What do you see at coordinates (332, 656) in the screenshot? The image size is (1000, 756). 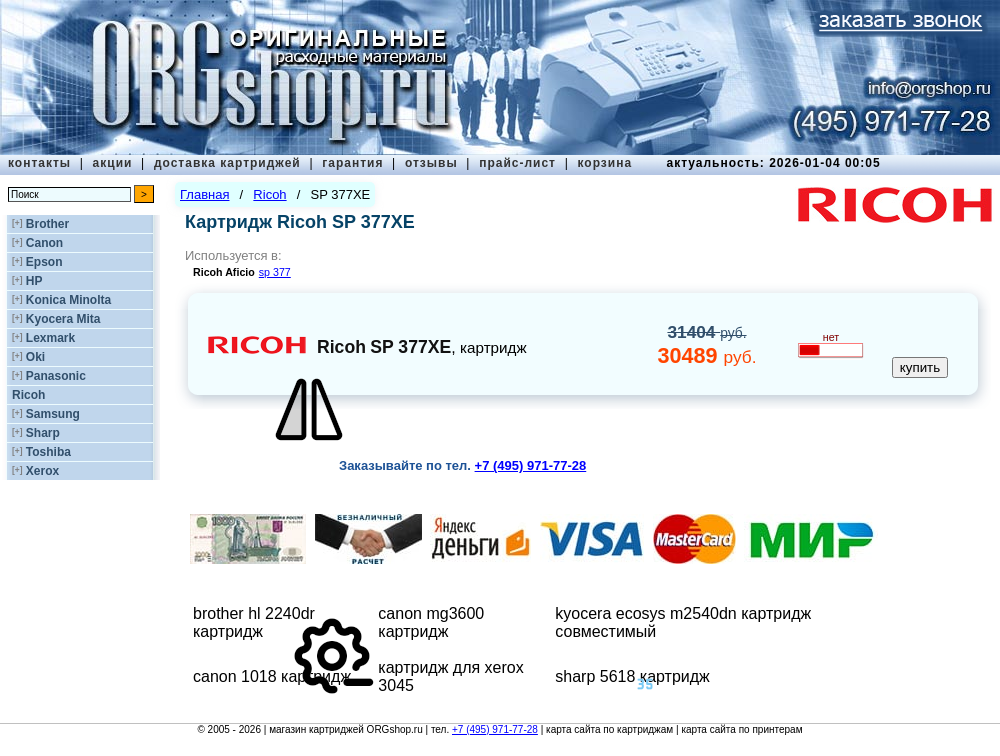 I see `remove a setting or preference` at bounding box center [332, 656].